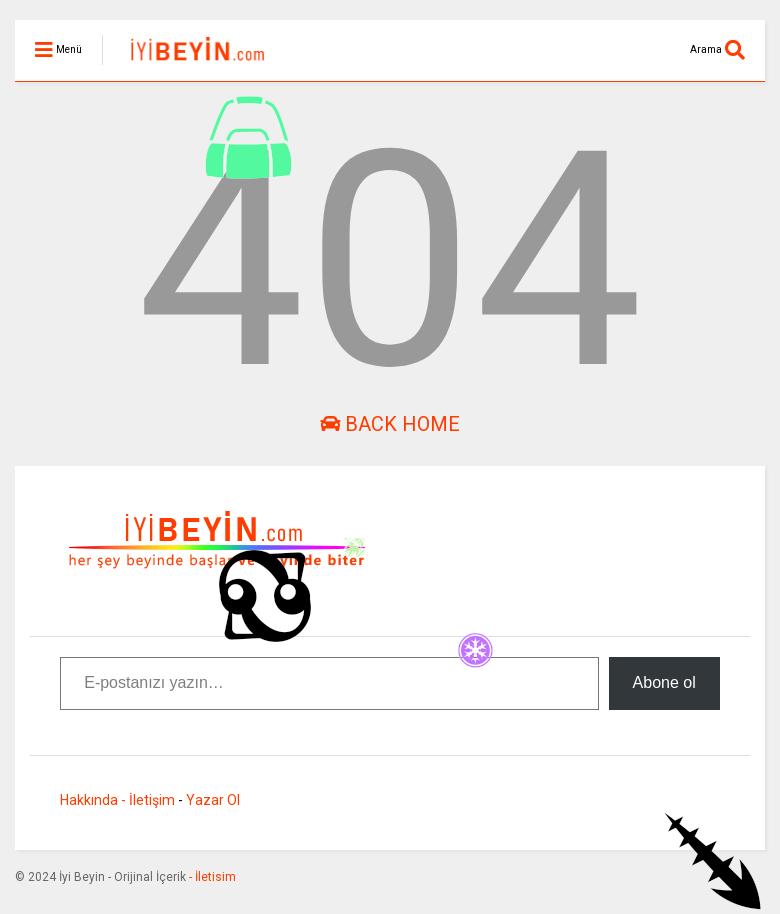 This screenshot has height=914, width=780. I want to click on select a barbed arrow projectile type, so click(712, 861).